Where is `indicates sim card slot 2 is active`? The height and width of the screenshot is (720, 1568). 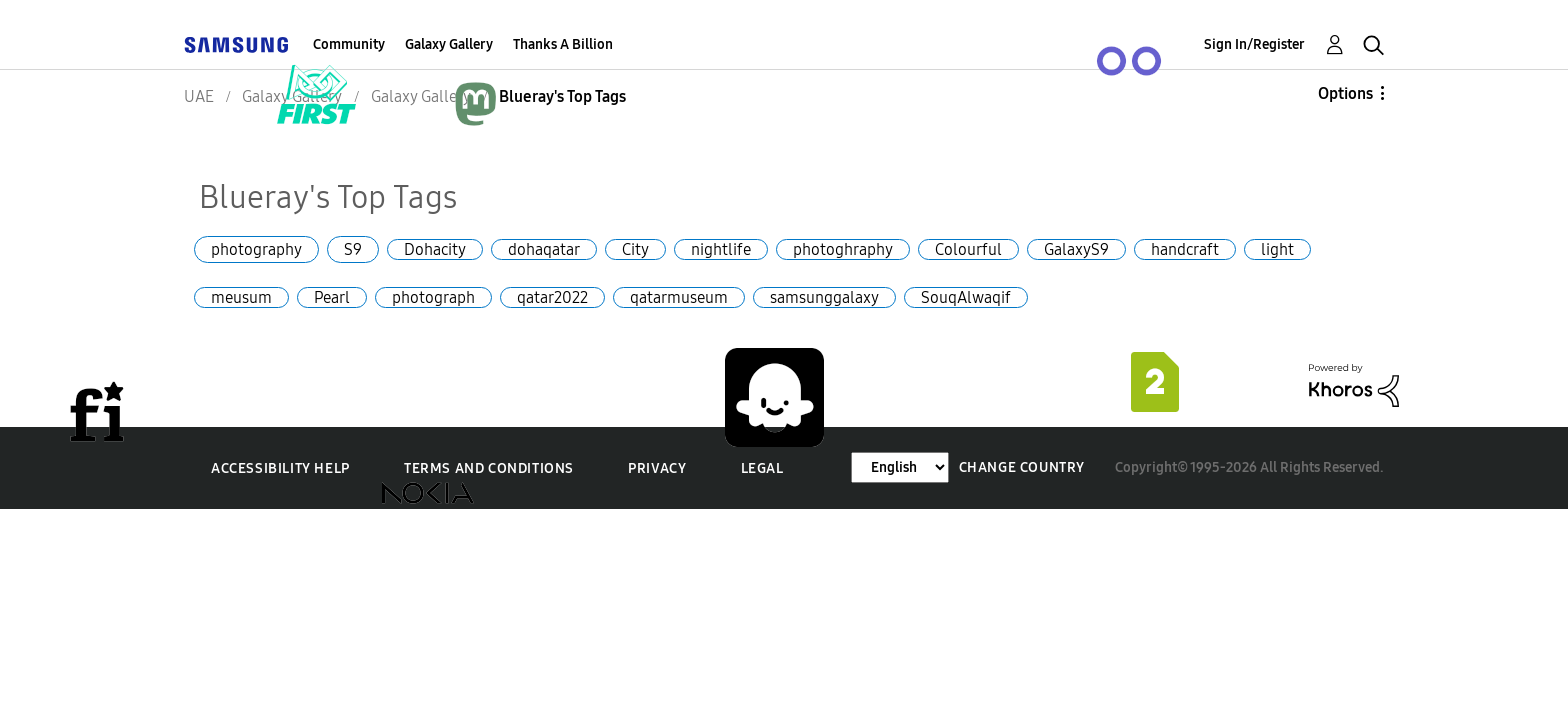 indicates sim card slot 2 is active is located at coordinates (1155, 382).